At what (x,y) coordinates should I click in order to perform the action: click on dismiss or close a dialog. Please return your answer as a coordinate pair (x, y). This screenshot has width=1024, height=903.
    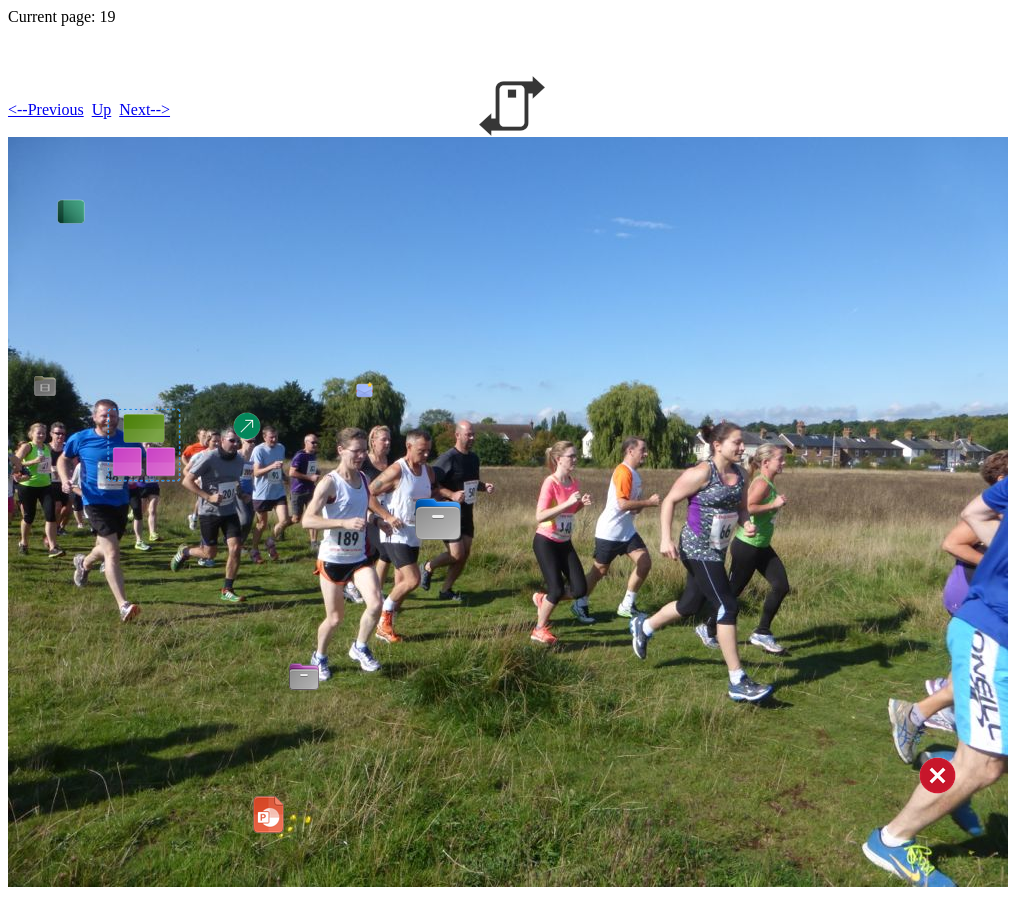
    Looking at the image, I should click on (937, 775).